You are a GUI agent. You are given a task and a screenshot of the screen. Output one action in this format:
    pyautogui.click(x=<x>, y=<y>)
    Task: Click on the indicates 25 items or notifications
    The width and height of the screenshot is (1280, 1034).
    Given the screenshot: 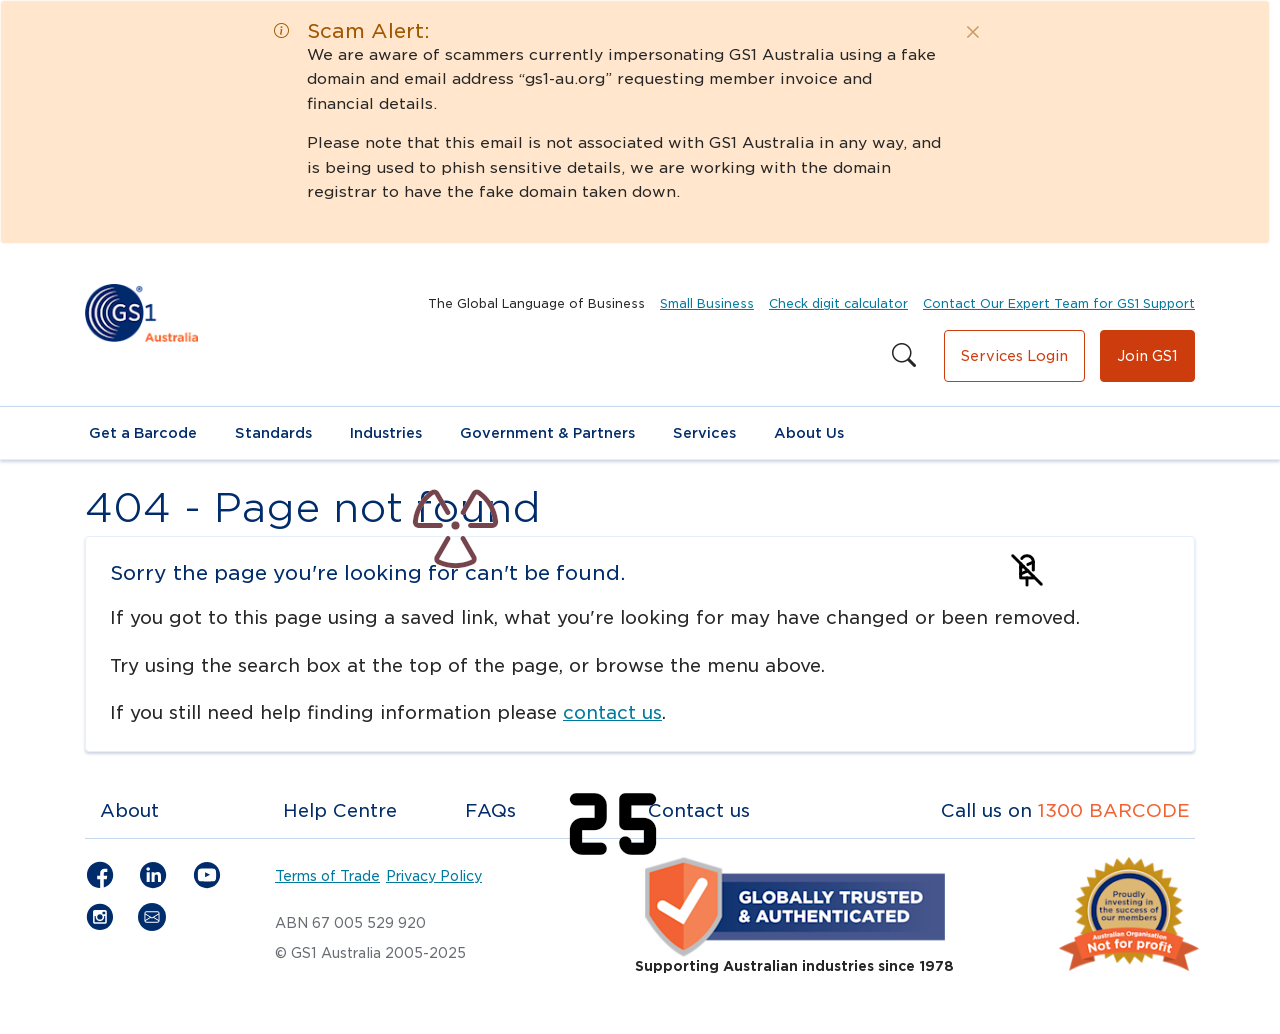 What is the action you would take?
    pyautogui.click(x=613, y=824)
    